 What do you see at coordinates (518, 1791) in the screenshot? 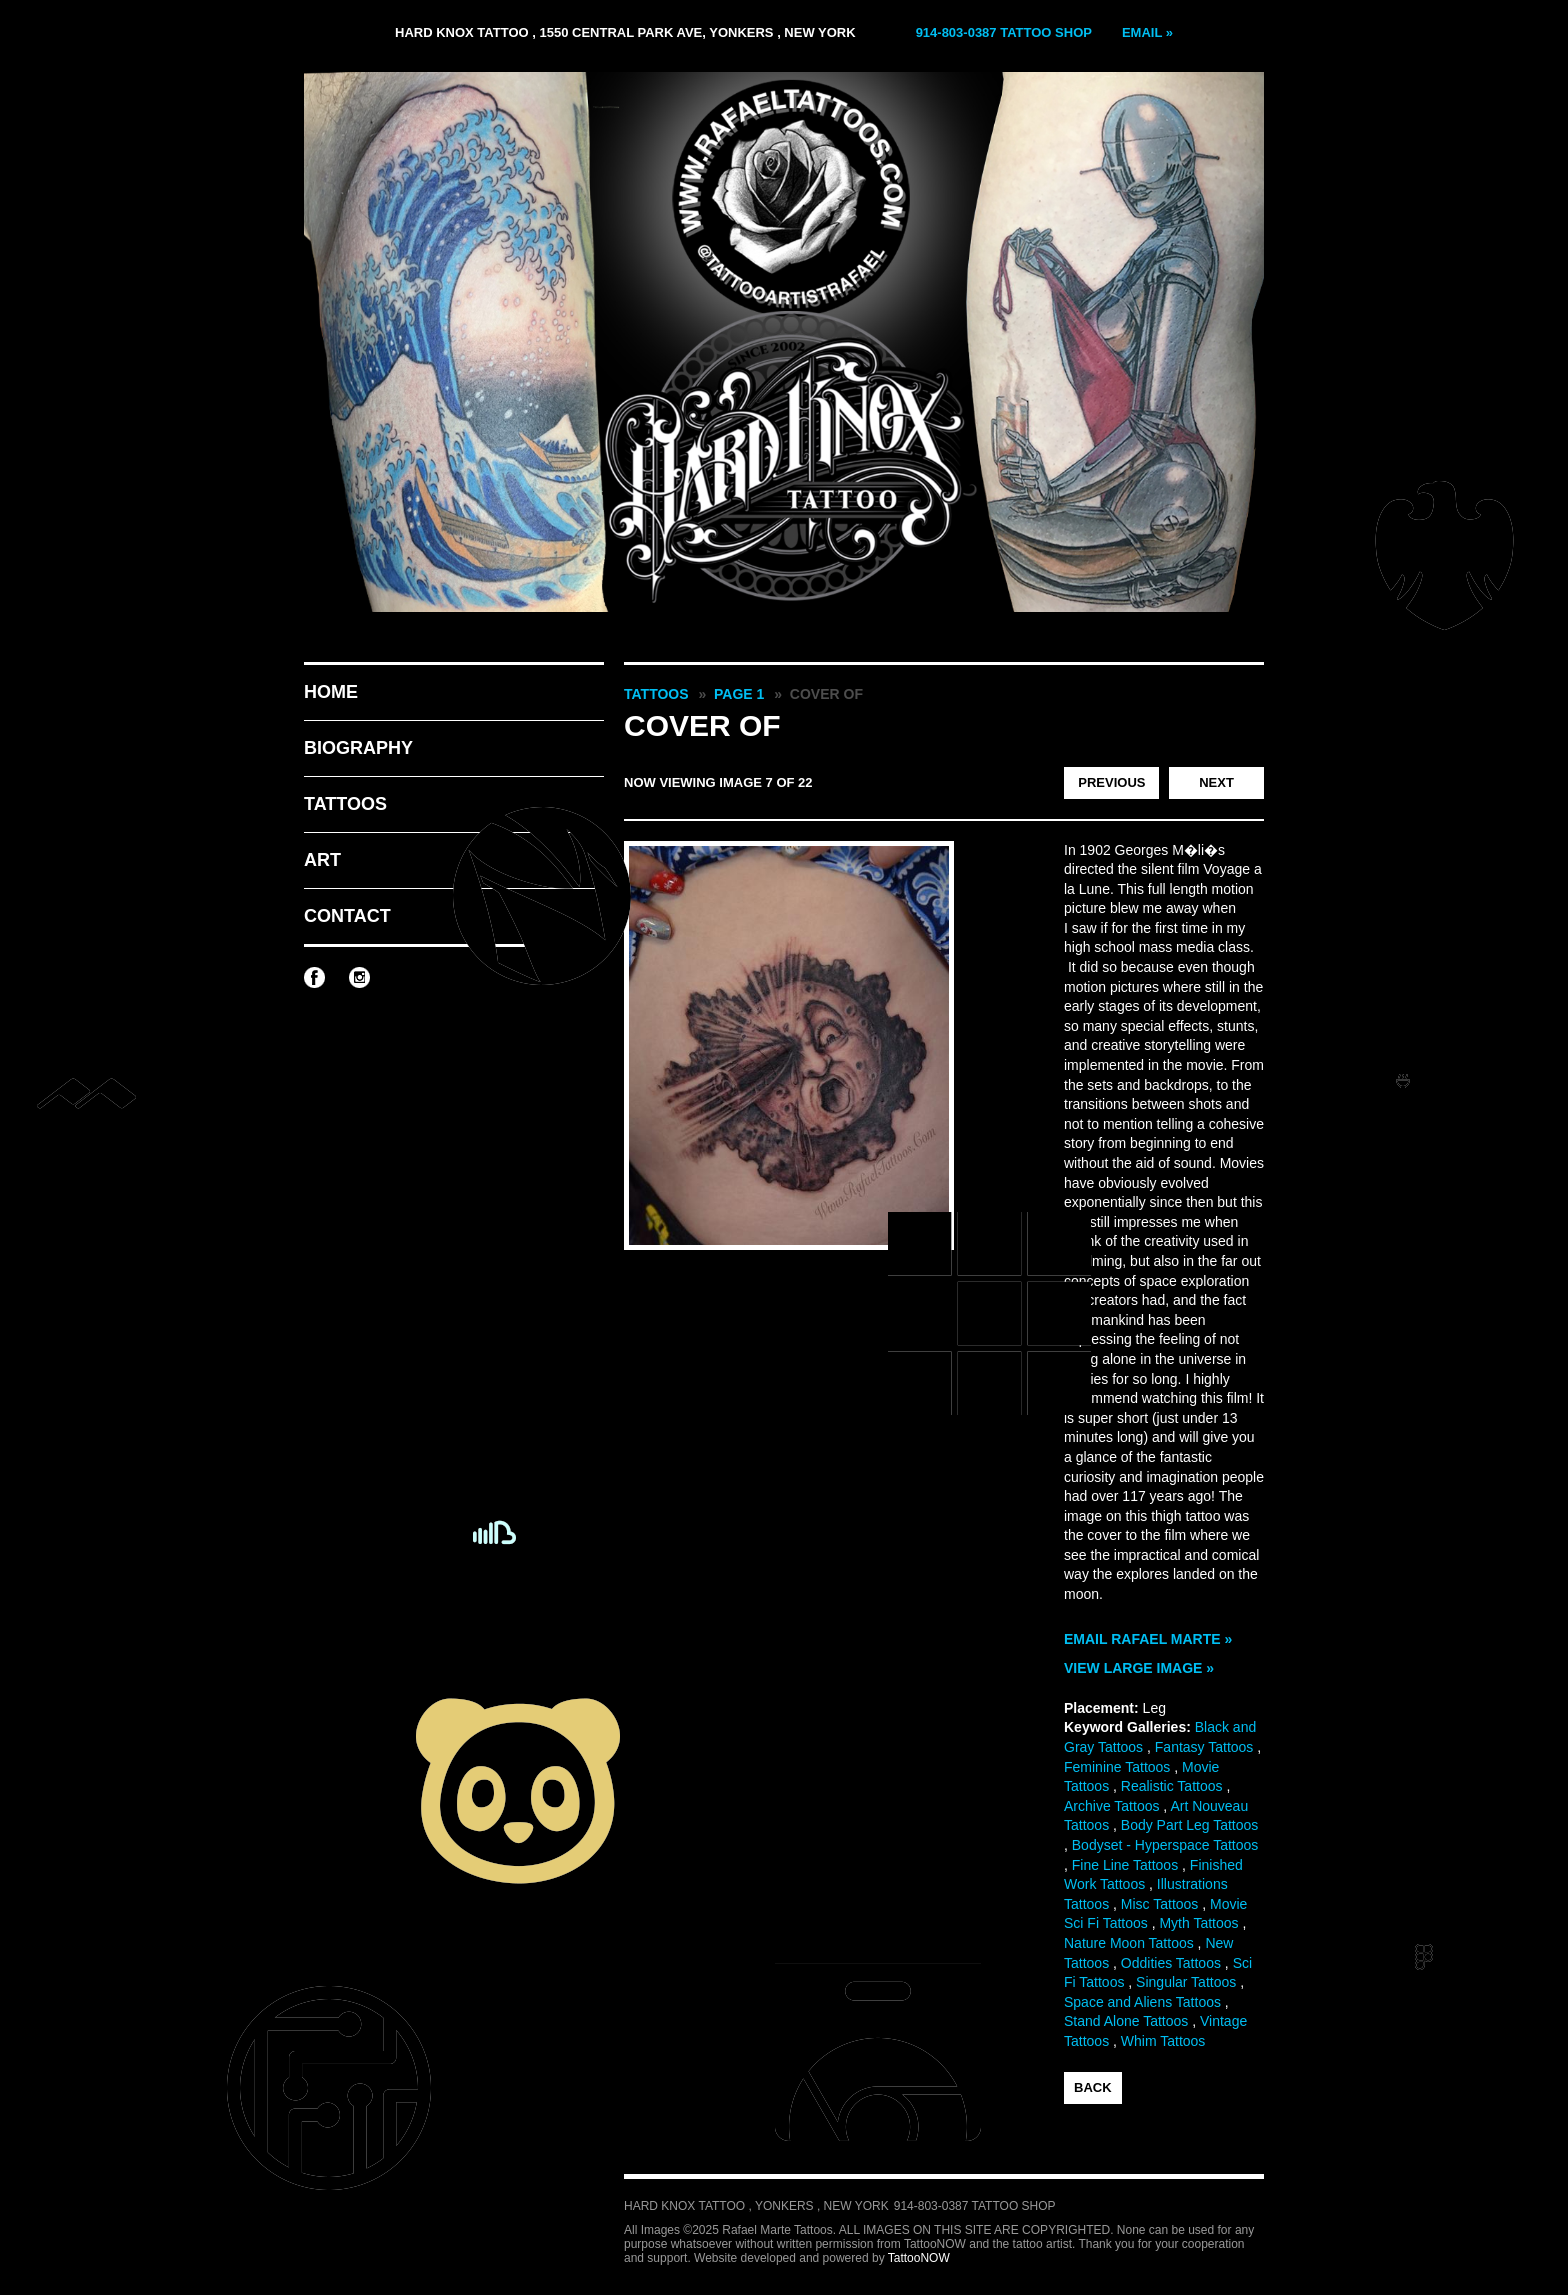
I see `open Monica AI assistant` at bounding box center [518, 1791].